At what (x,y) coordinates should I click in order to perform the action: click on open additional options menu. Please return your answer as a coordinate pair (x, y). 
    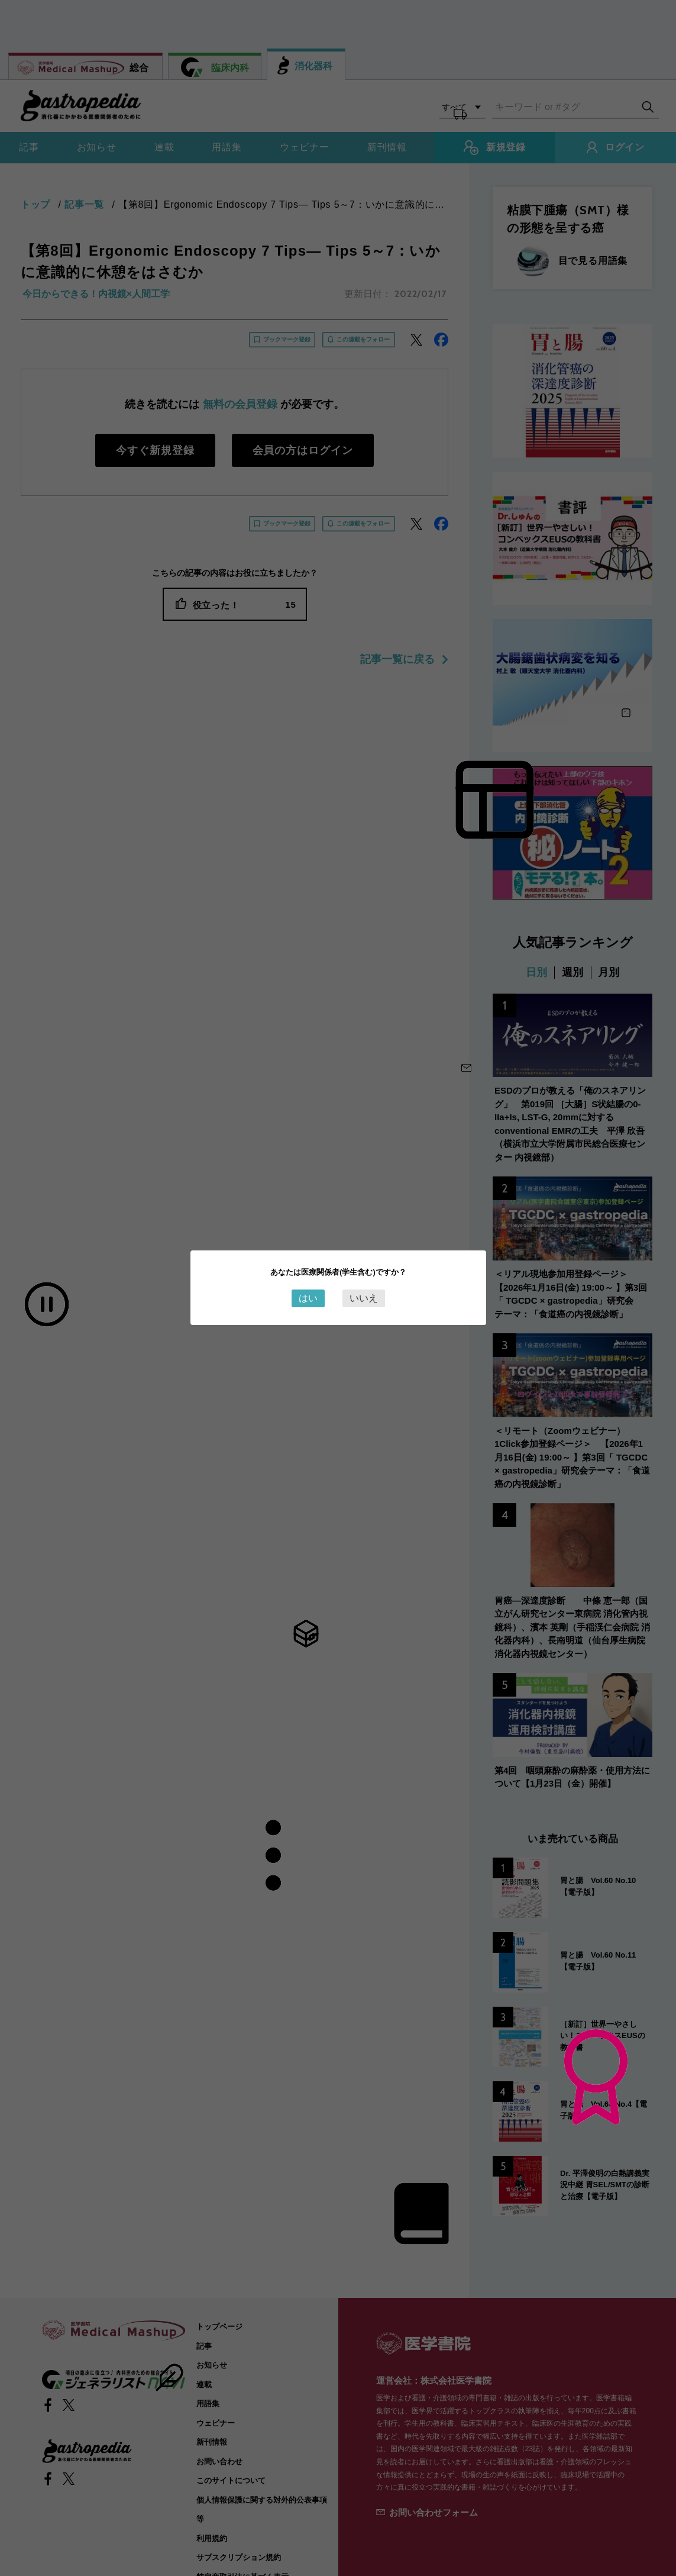
    Looking at the image, I should click on (273, 1855).